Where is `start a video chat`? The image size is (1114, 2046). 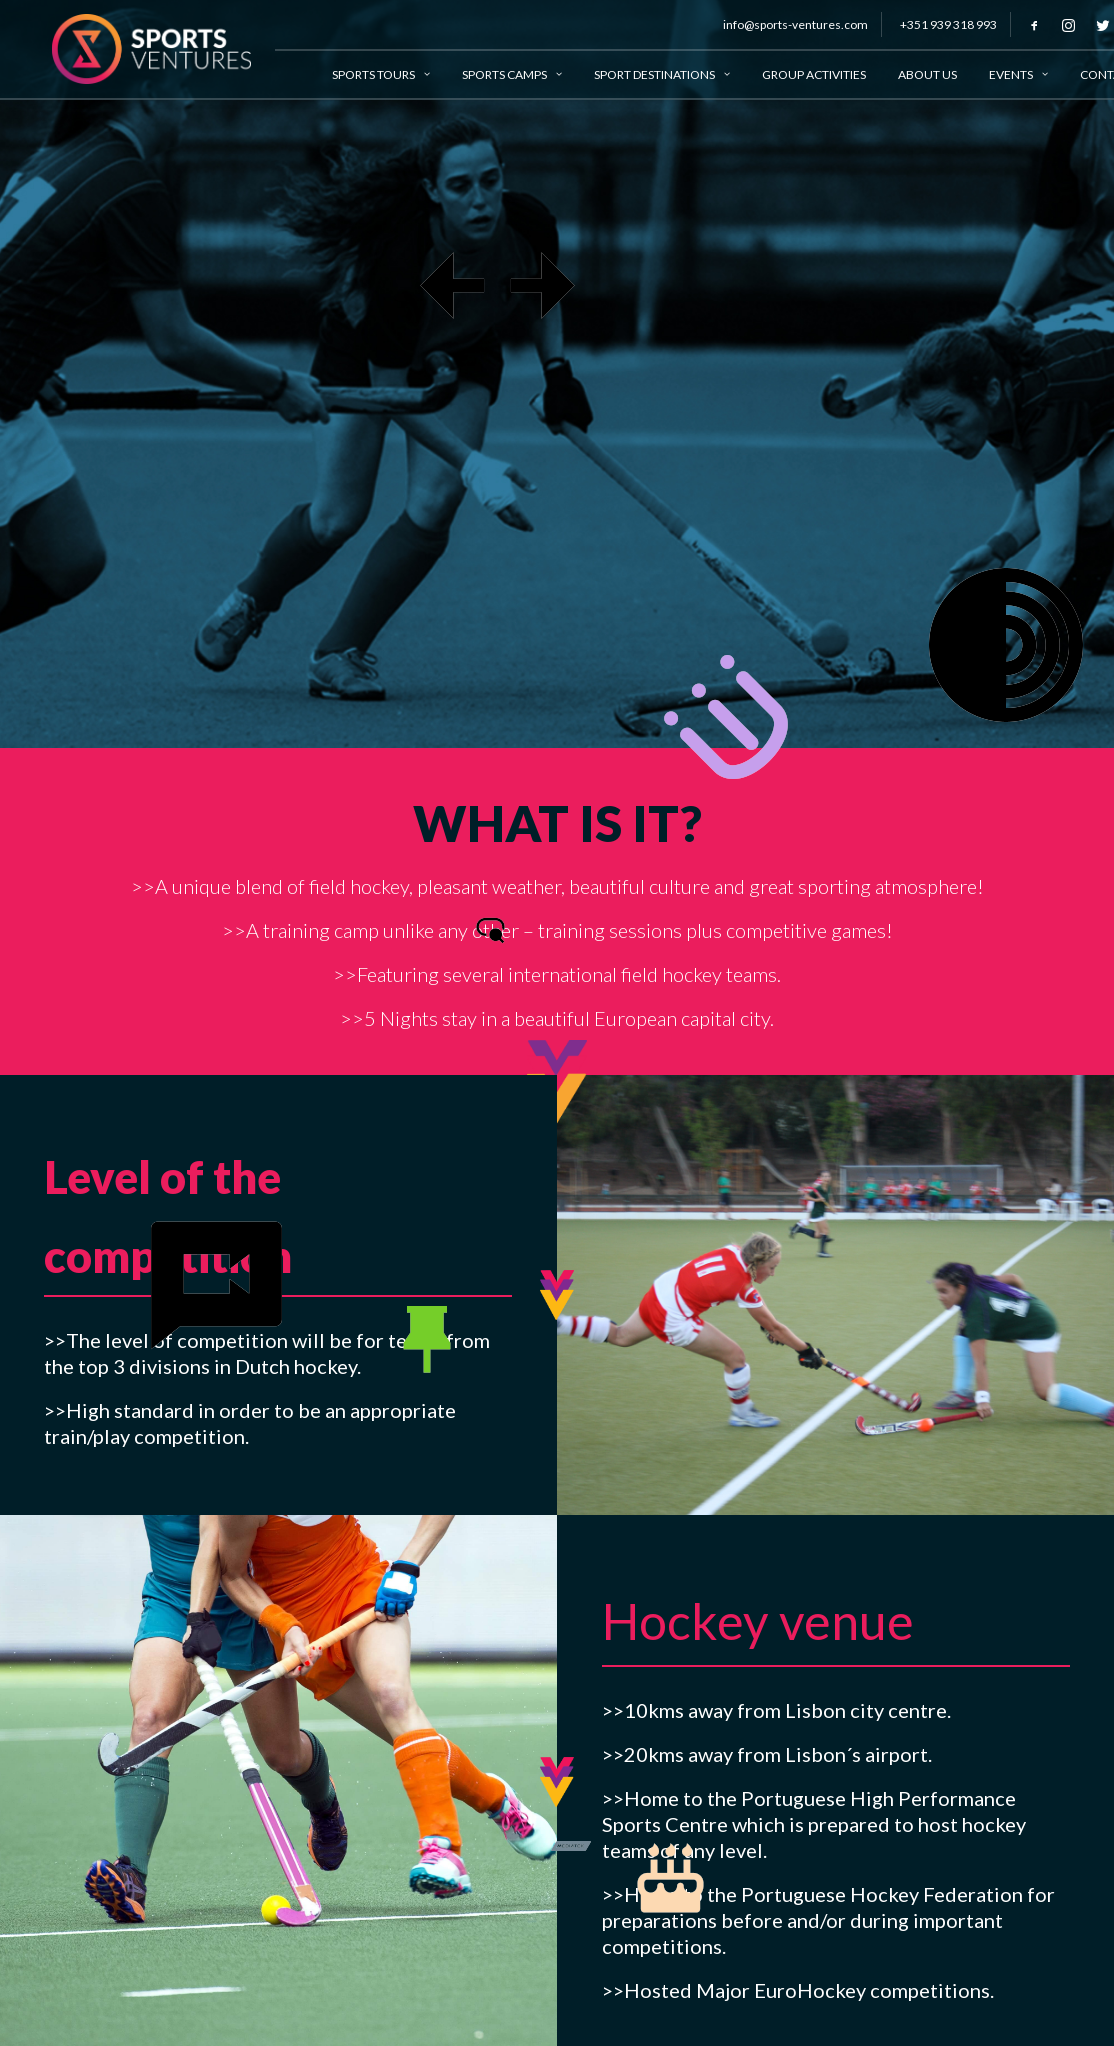 start a video chat is located at coordinates (216, 1280).